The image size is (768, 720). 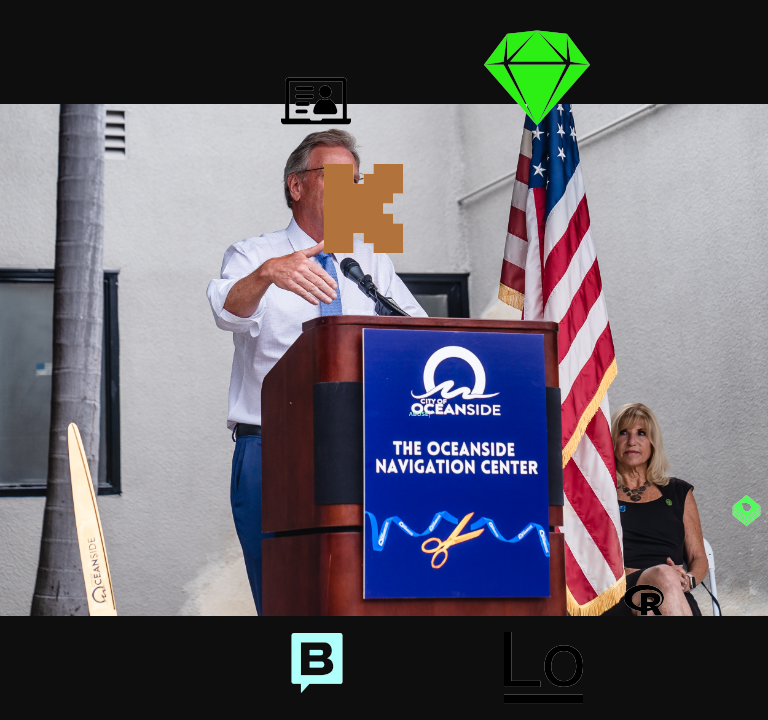 What do you see at coordinates (746, 510) in the screenshot?
I see `vapor swift web framework logo` at bounding box center [746, 510].